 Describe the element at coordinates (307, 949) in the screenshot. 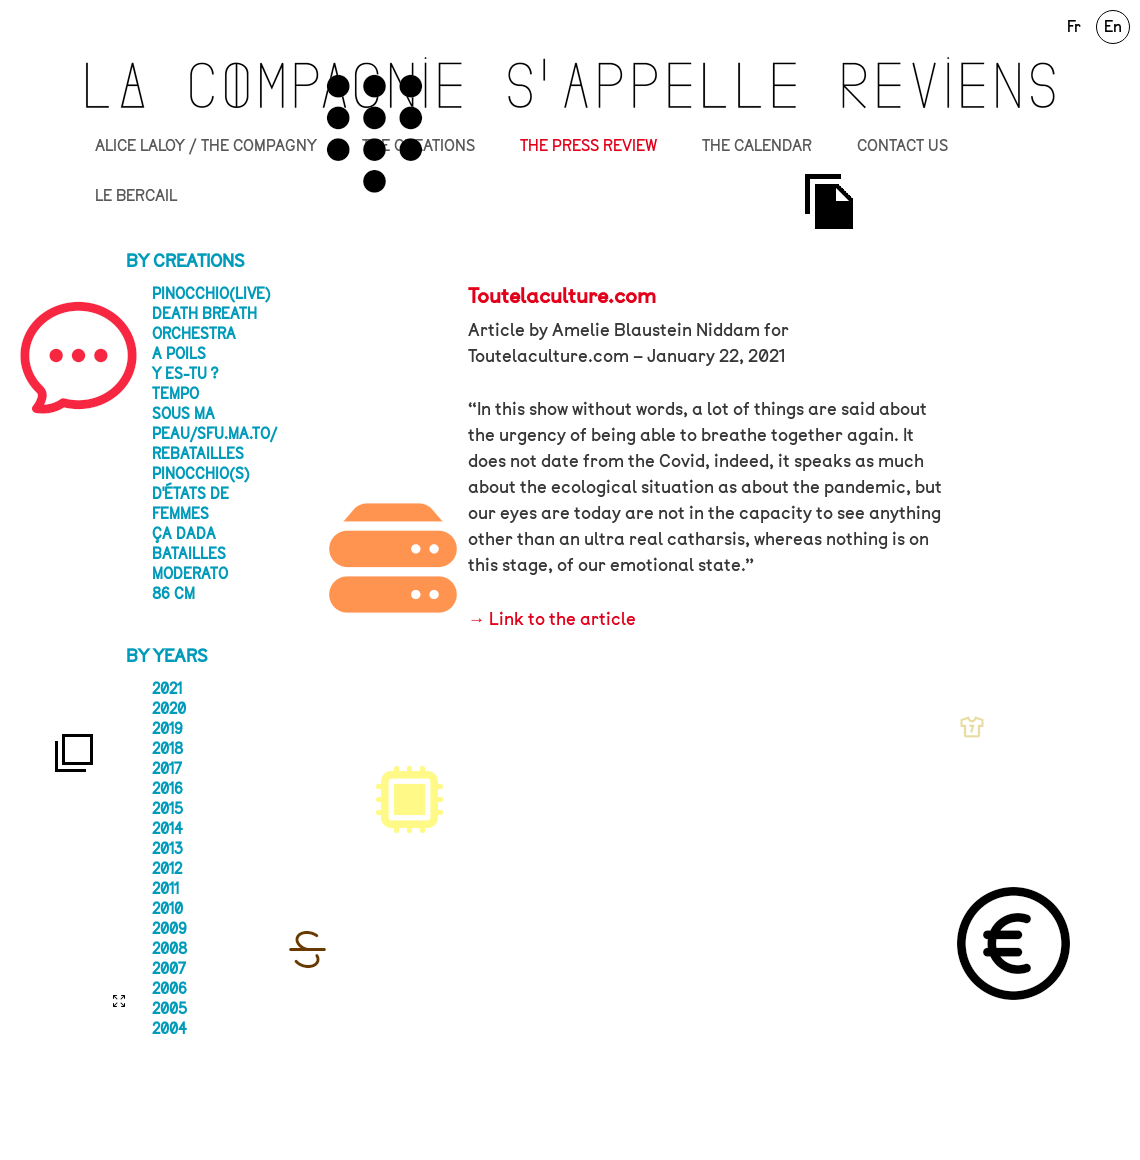

I see `apply strikethrough formatting to selected text` at that location.